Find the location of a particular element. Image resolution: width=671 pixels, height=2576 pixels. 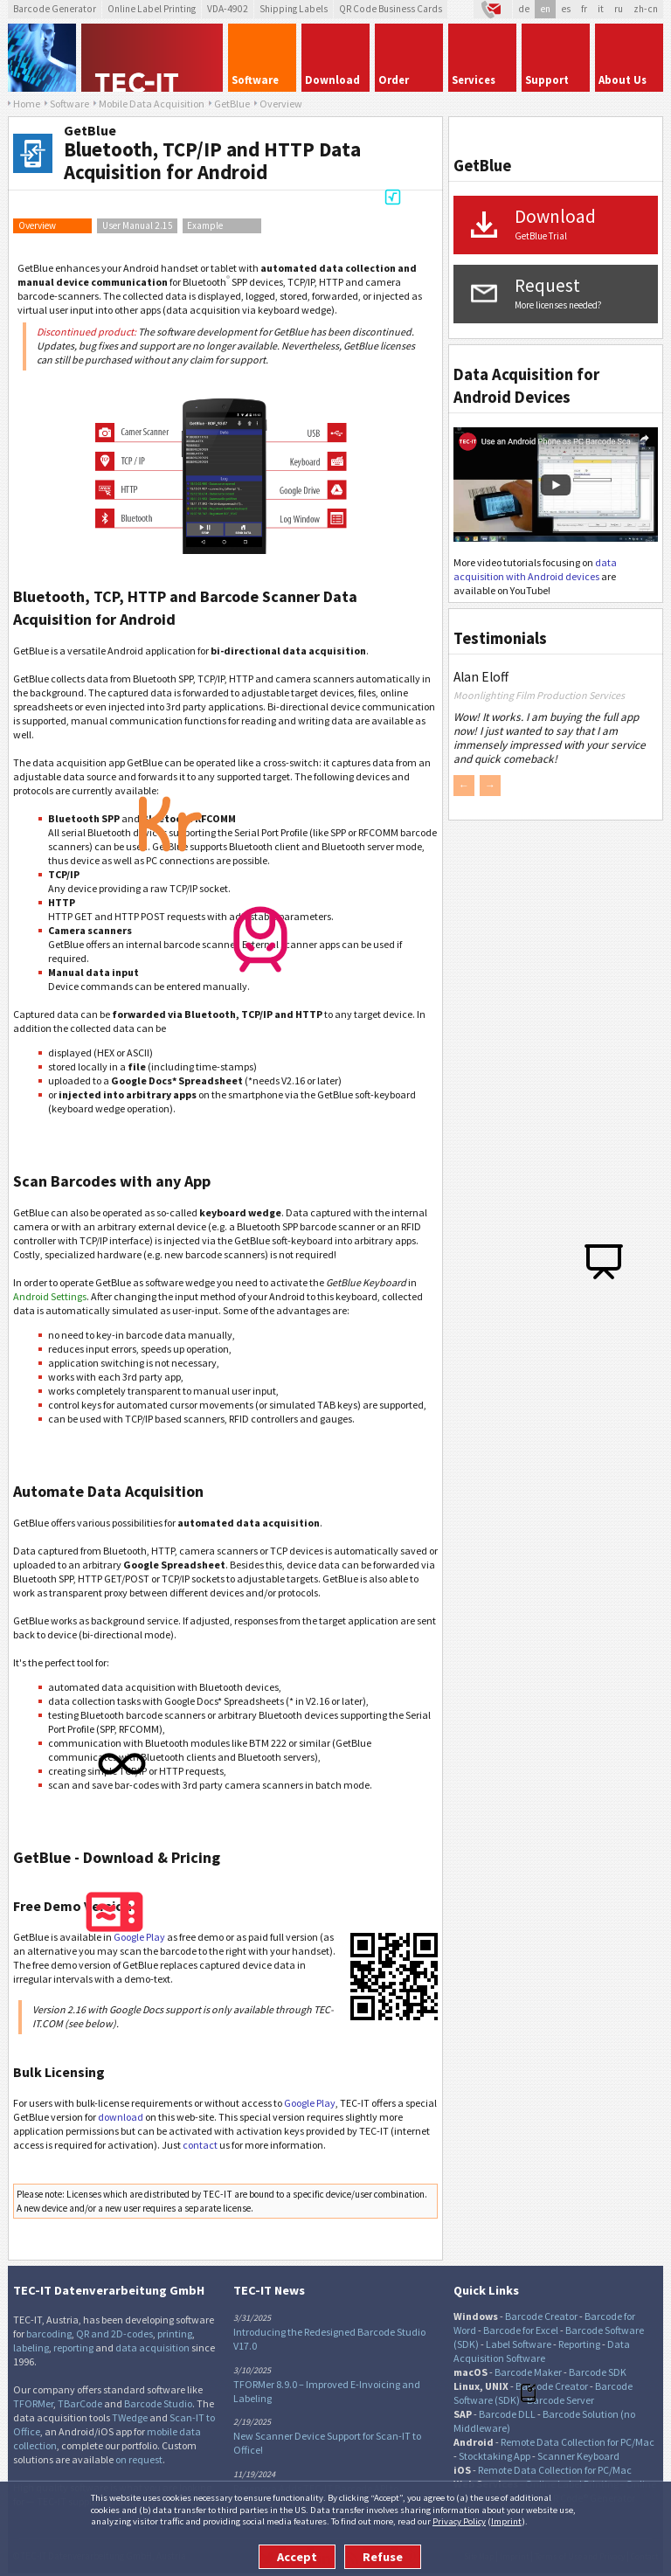

indicates swedish krona currency is located at coordinates (170, 824).